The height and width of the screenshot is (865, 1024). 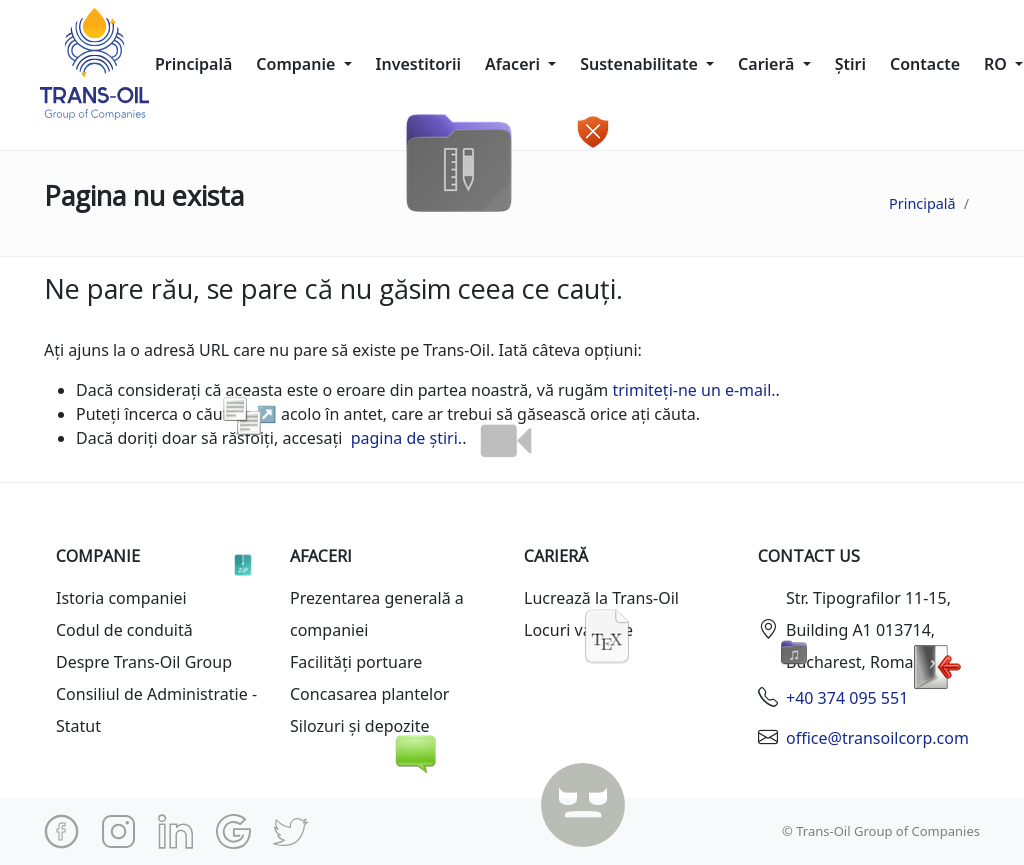 I want to click on copy selected content to clipboard, so click(x=241, y=414).